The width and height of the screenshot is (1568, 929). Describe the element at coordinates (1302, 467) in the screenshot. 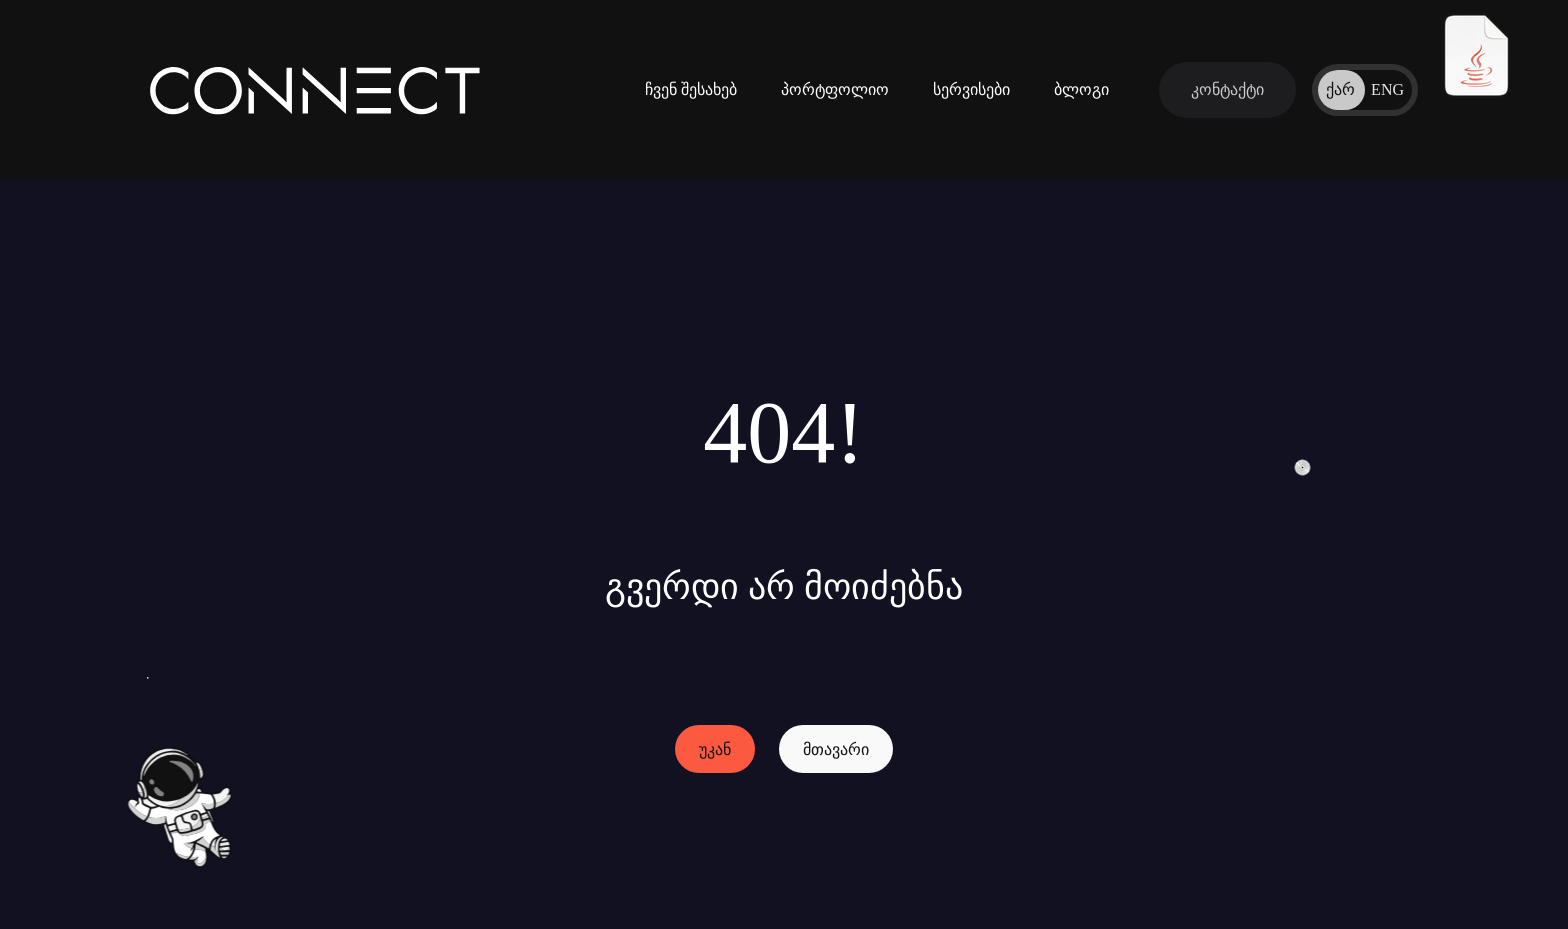

I see `indicates a rewritable DVD disc drive` at that location.